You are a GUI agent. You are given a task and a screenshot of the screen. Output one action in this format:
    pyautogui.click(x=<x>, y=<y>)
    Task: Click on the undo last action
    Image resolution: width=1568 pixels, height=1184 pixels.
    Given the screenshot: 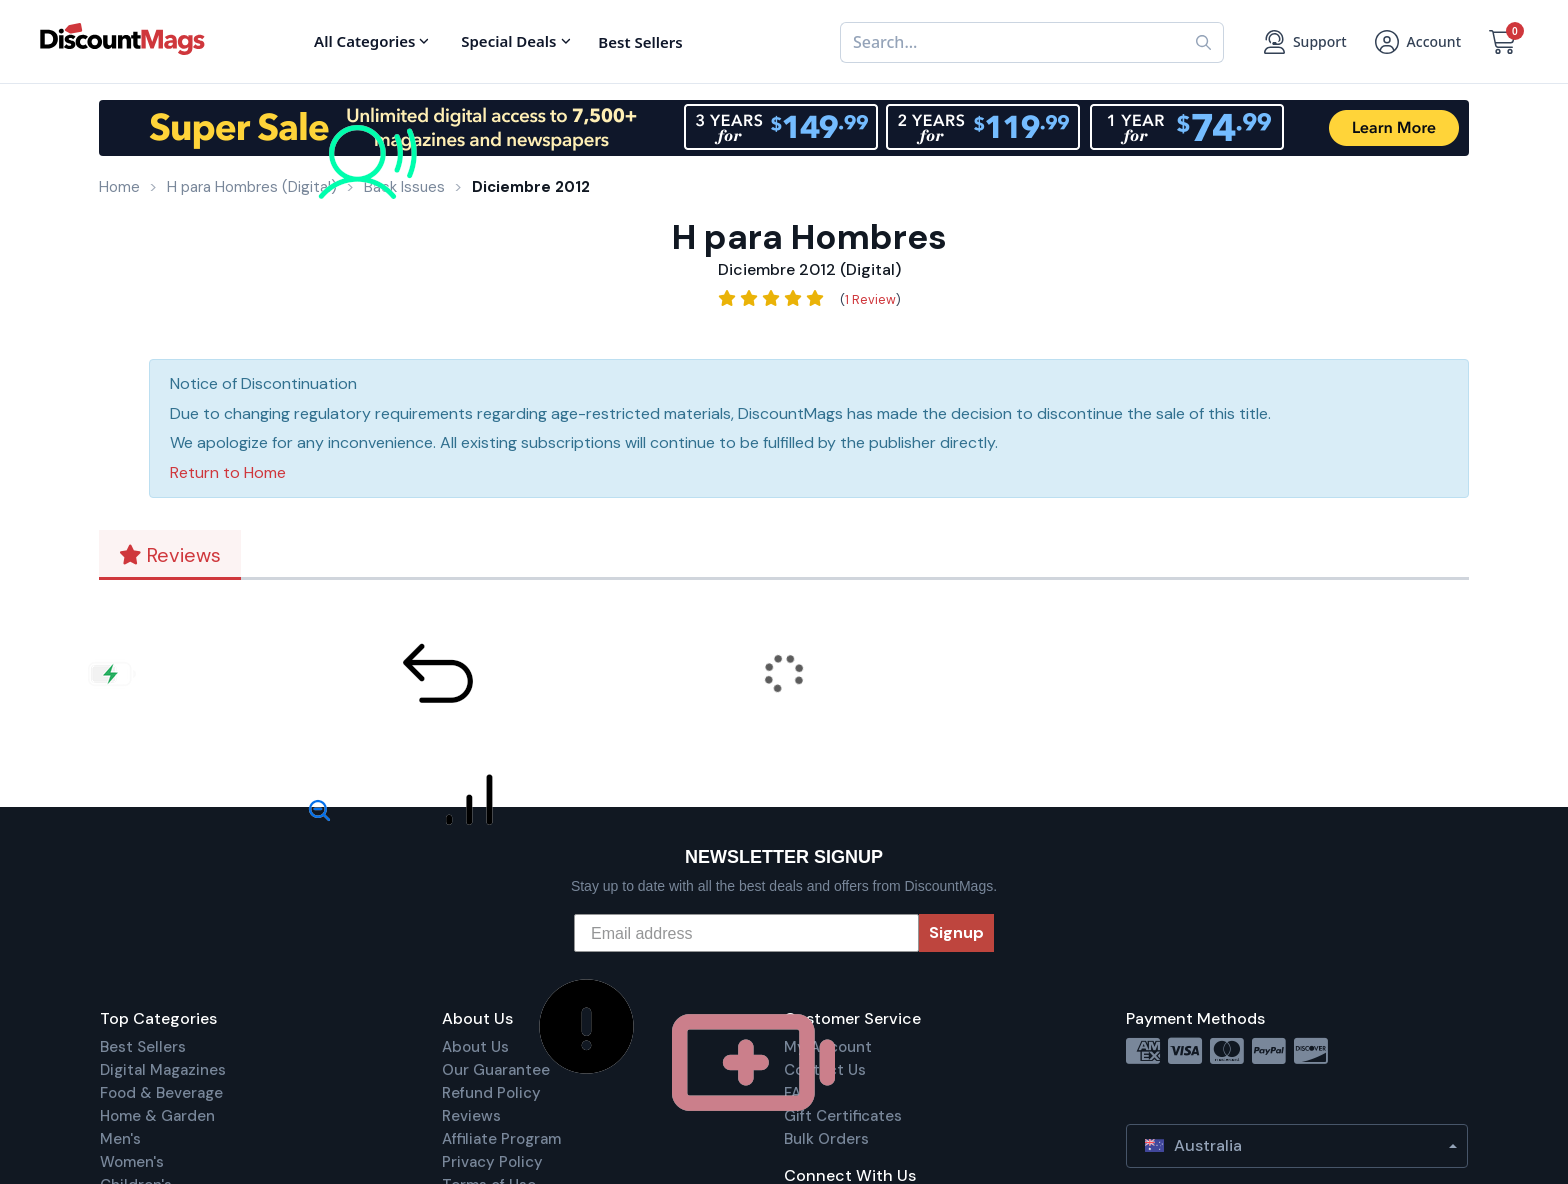 What is the action you would take?
    pyautogui.click(x=438, y=676)
    